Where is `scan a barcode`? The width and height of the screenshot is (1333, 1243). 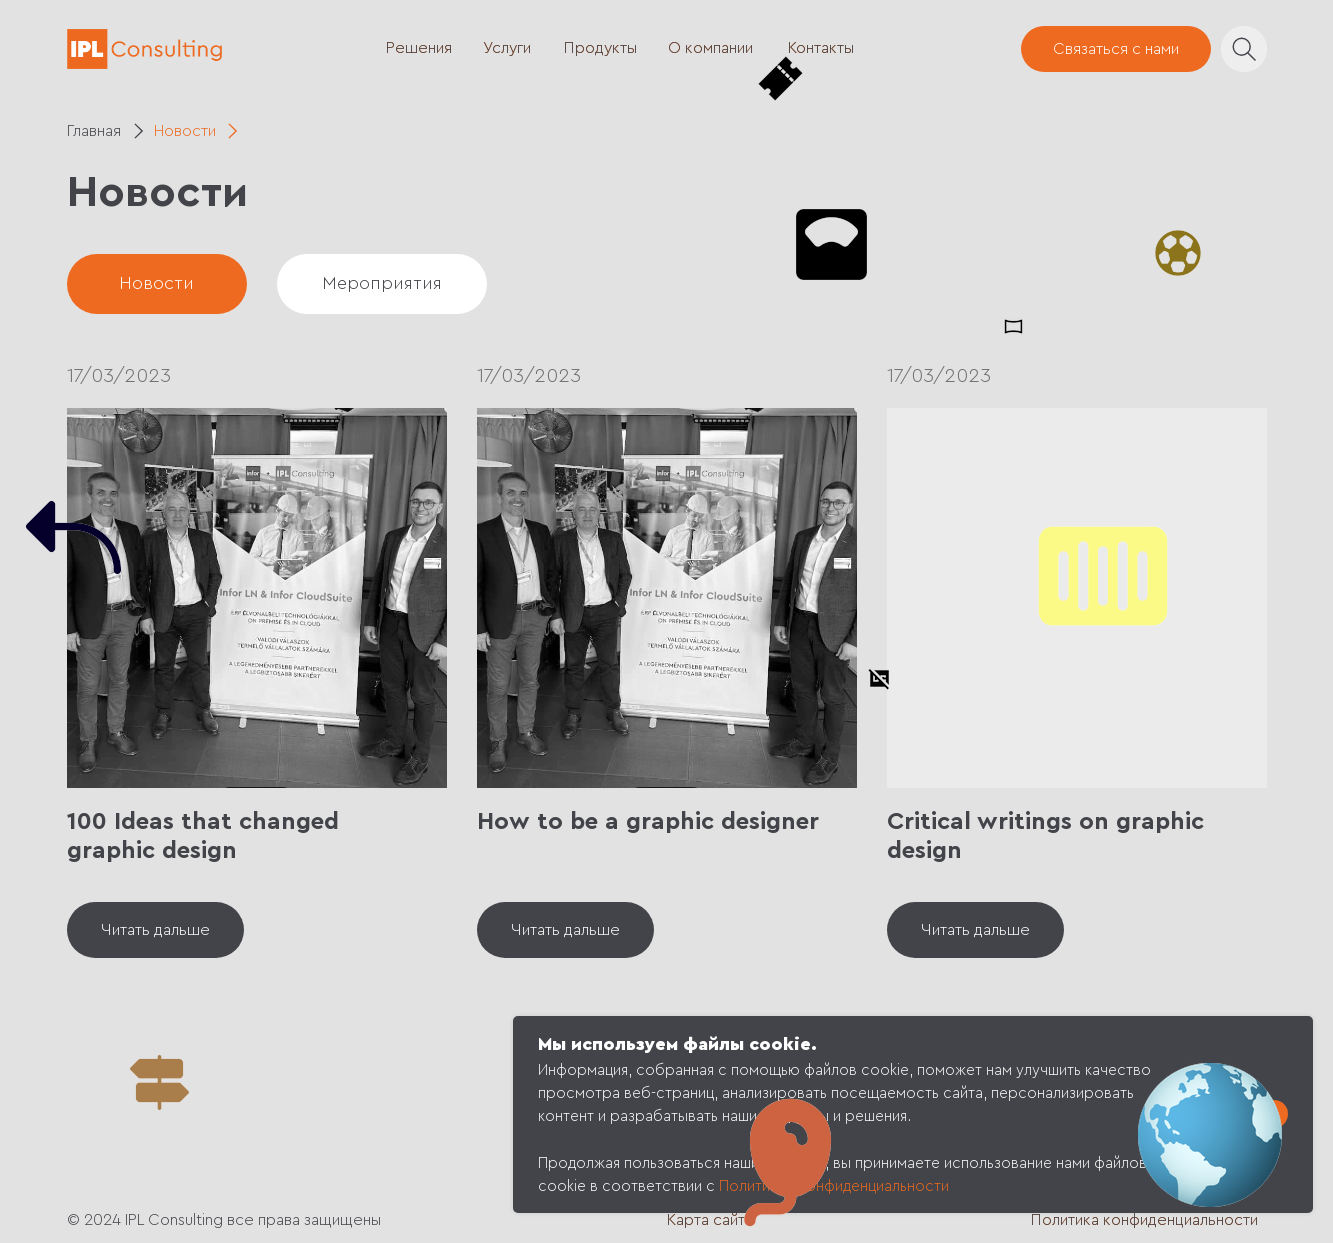
scan a barcode is located at coordinates (1103, 576).